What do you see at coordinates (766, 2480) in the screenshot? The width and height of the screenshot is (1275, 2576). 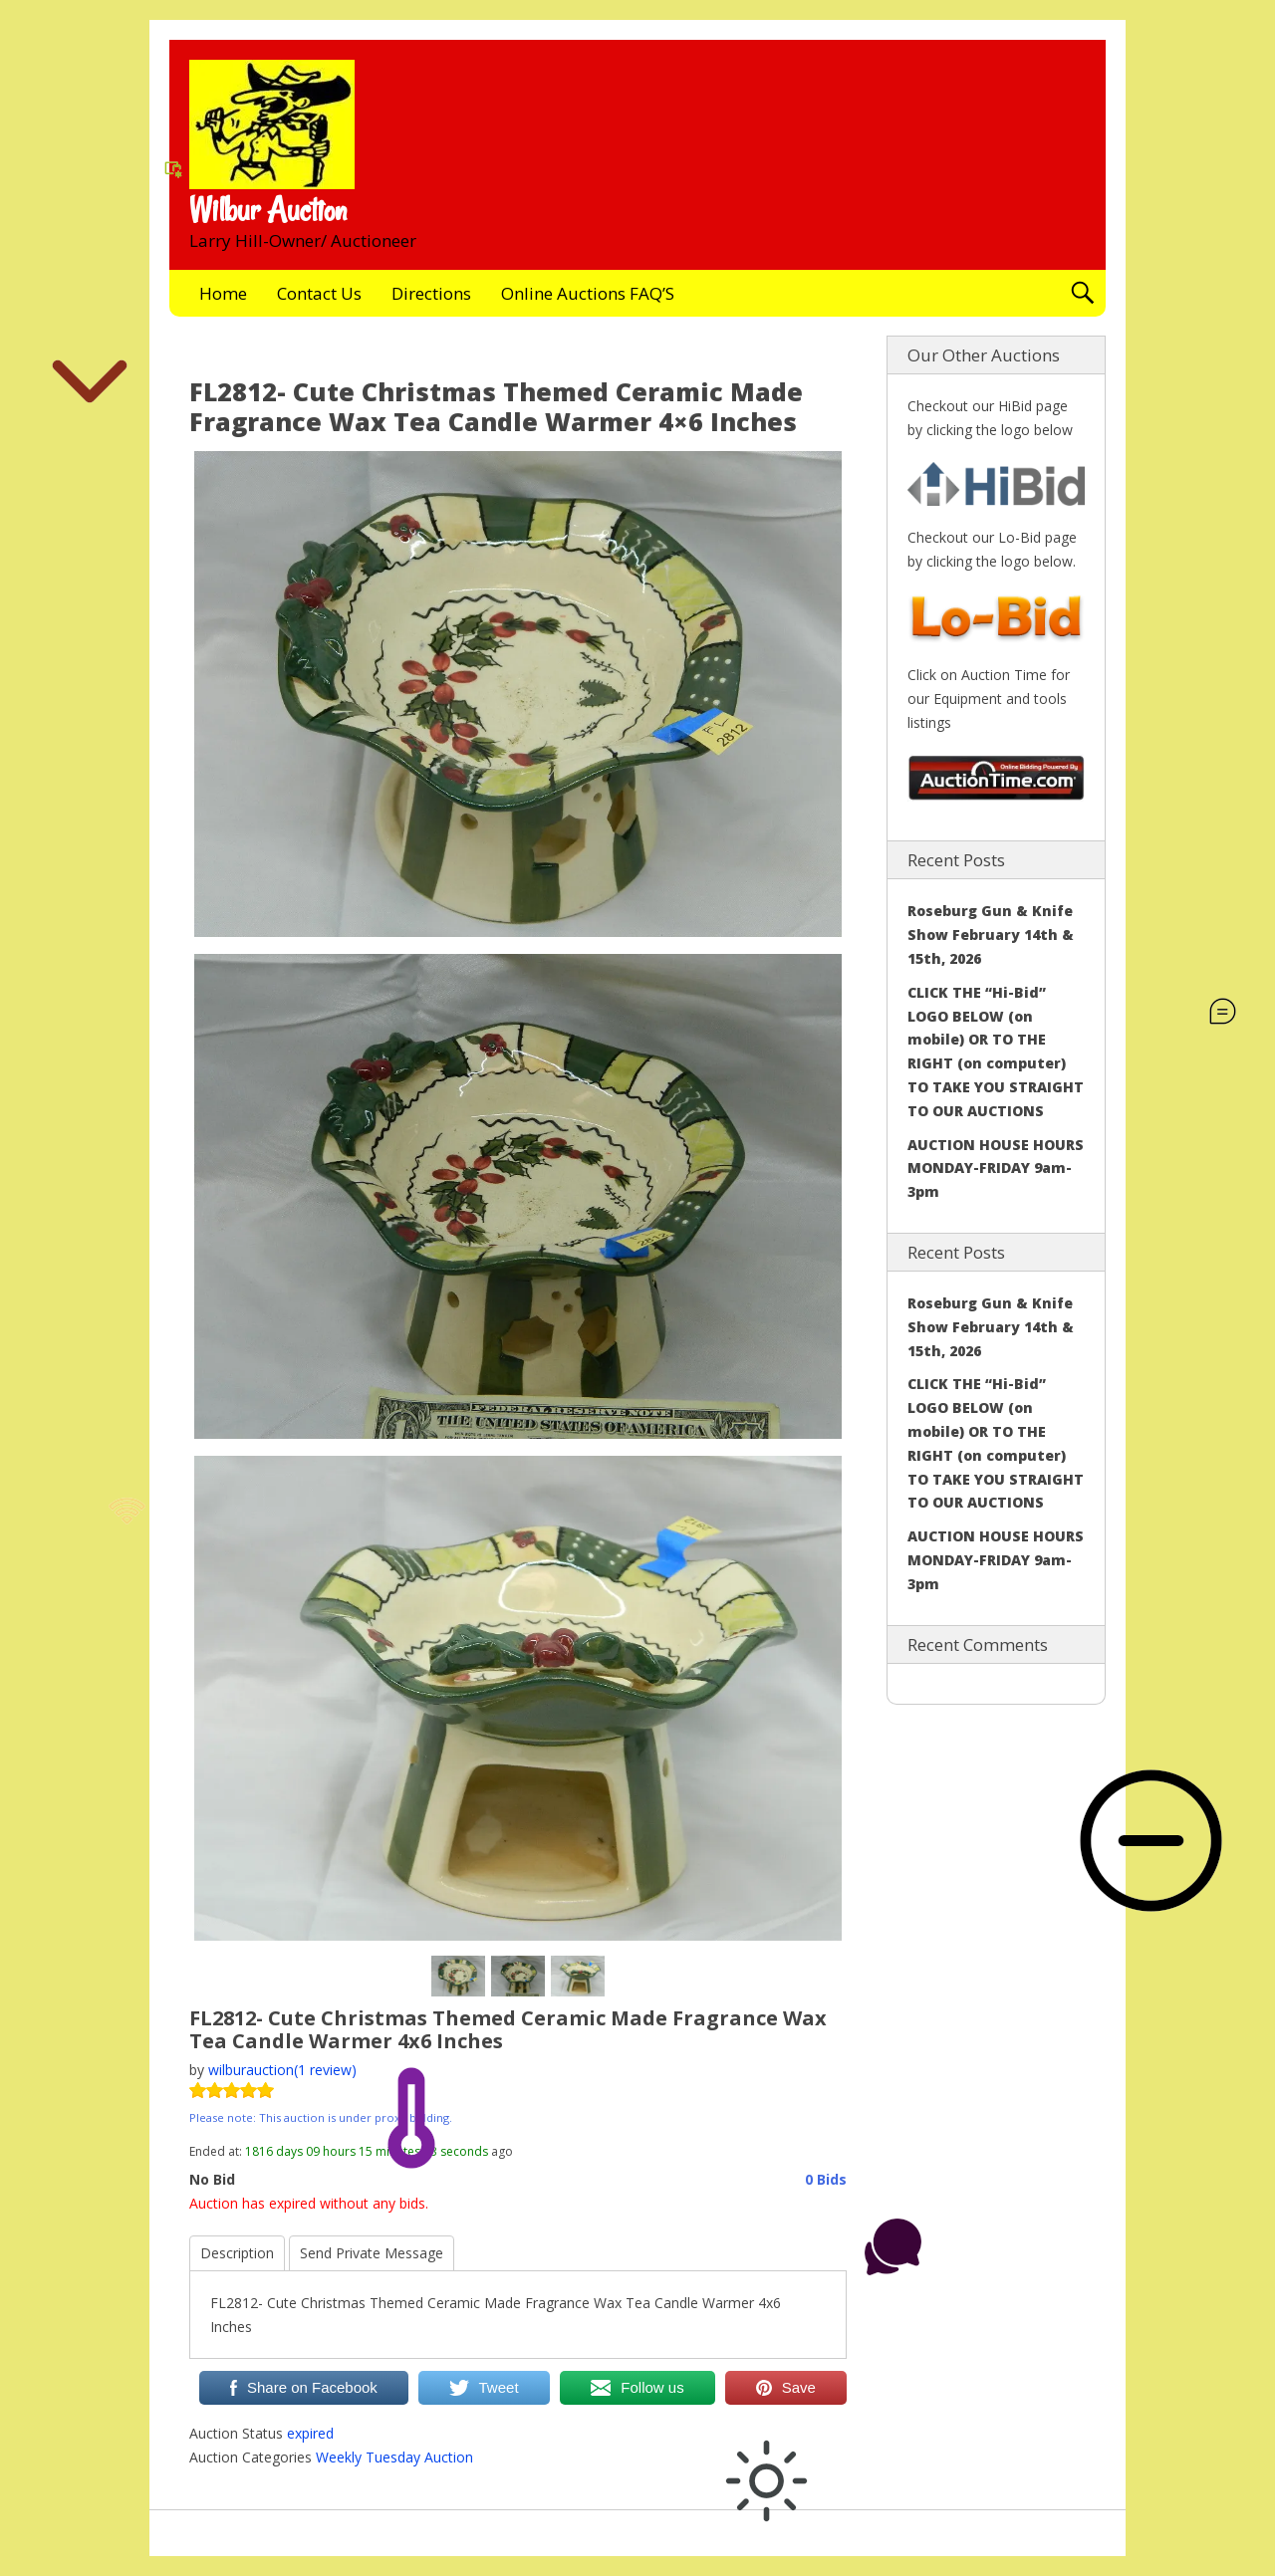 I see `toggle light mode or increase brightness` at bounding box center [766, 2480].